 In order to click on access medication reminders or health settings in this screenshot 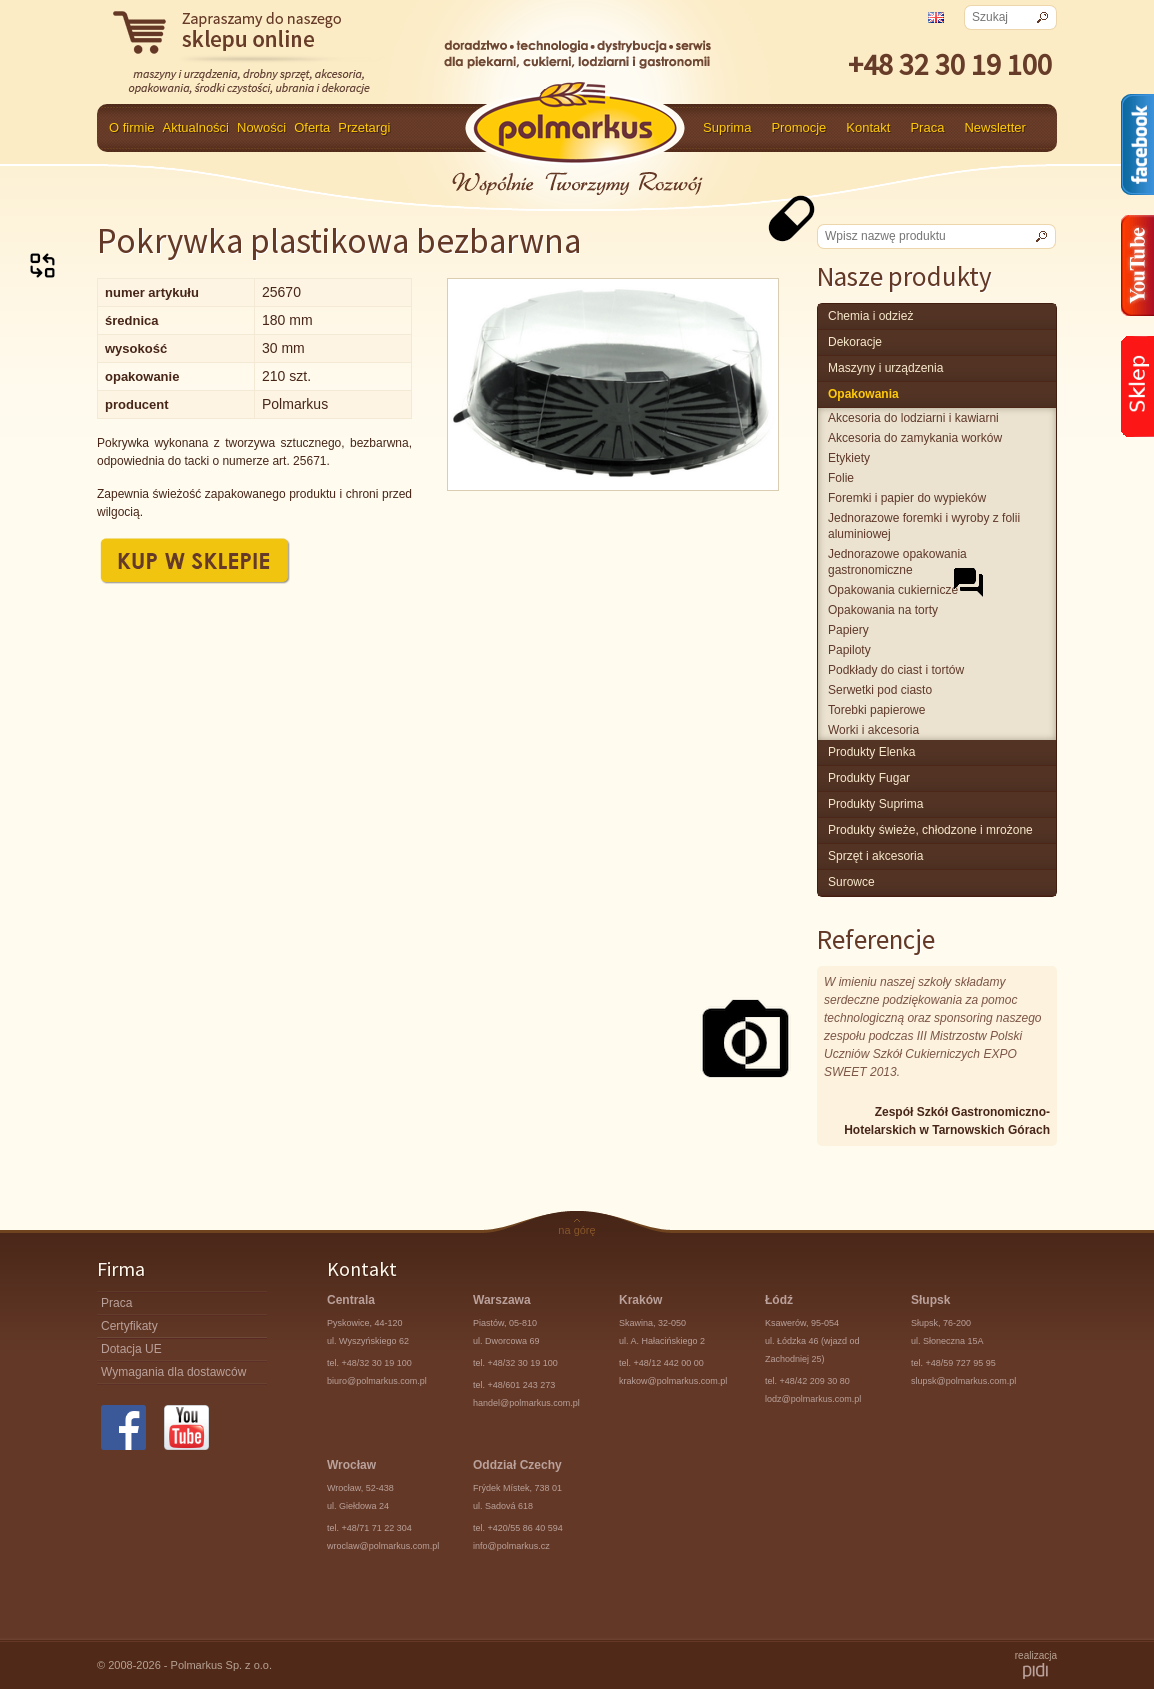, I will do `click(791, 218)`.